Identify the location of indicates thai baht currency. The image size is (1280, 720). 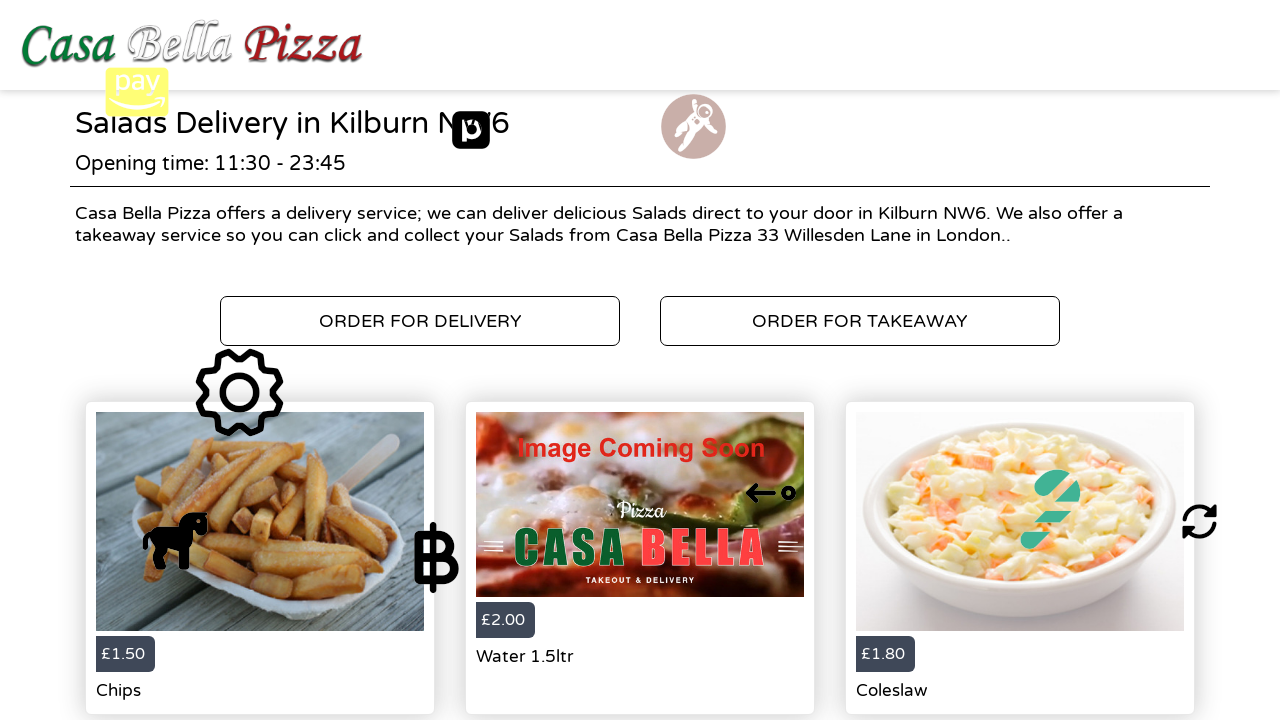
(436, 557).